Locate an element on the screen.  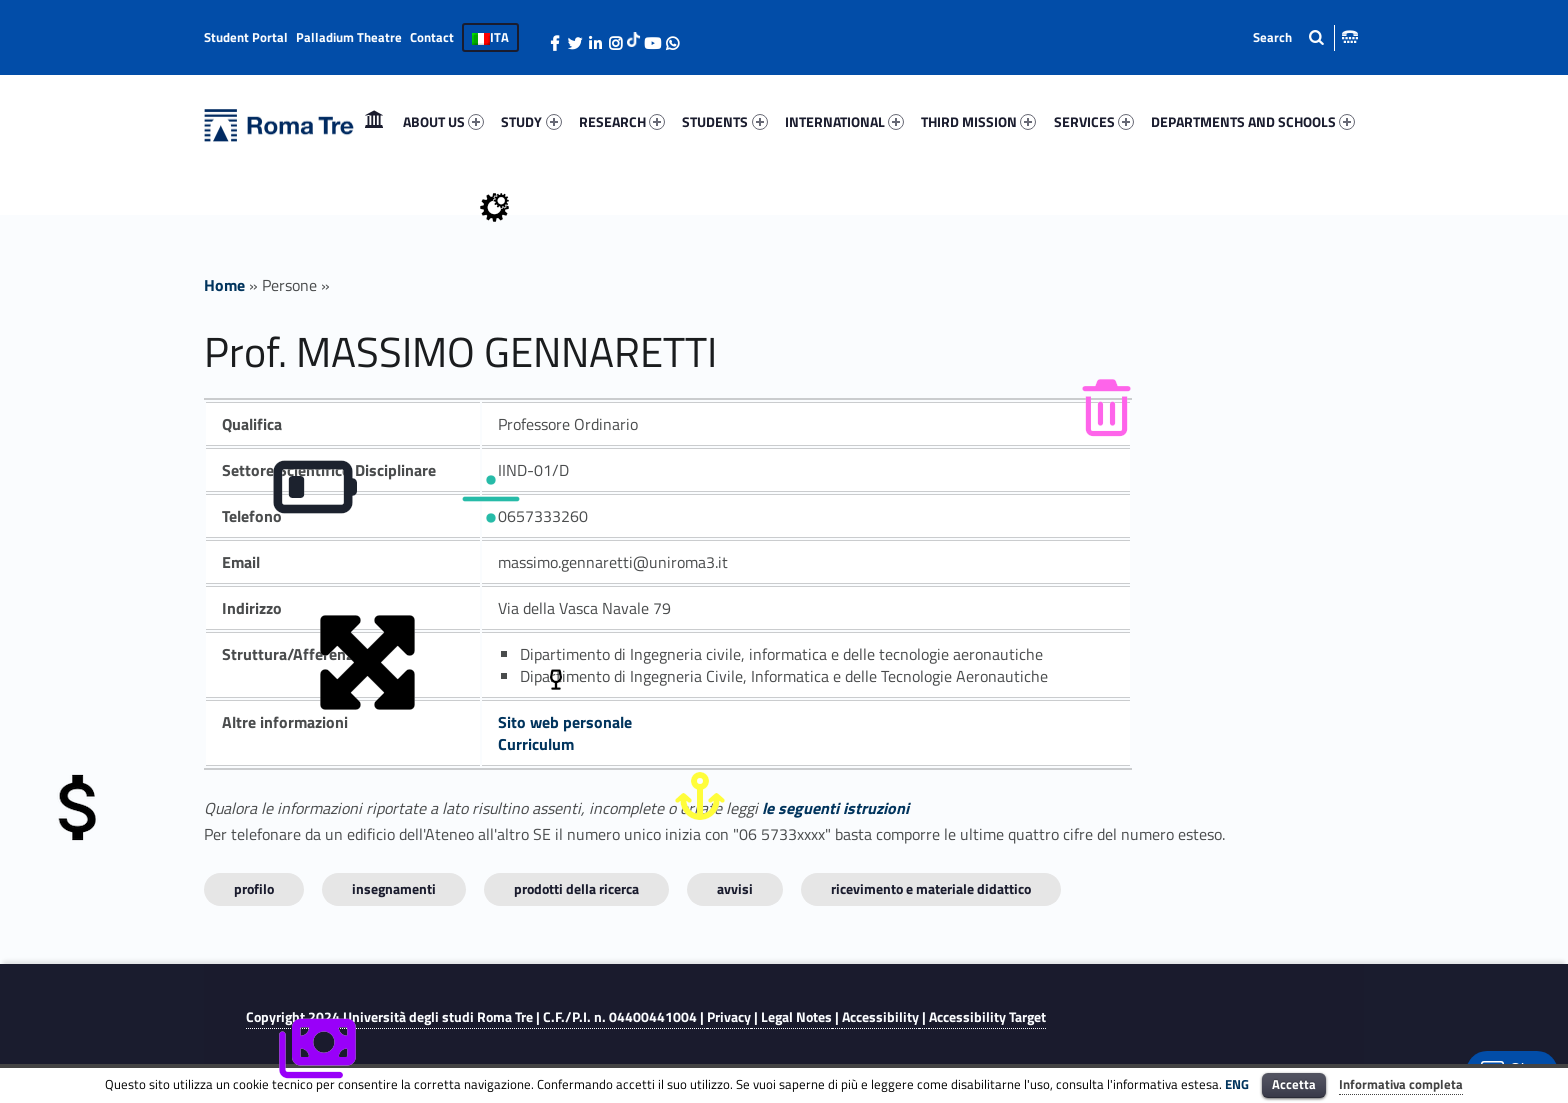
delete selected item is located at coordinates (1106, 408).